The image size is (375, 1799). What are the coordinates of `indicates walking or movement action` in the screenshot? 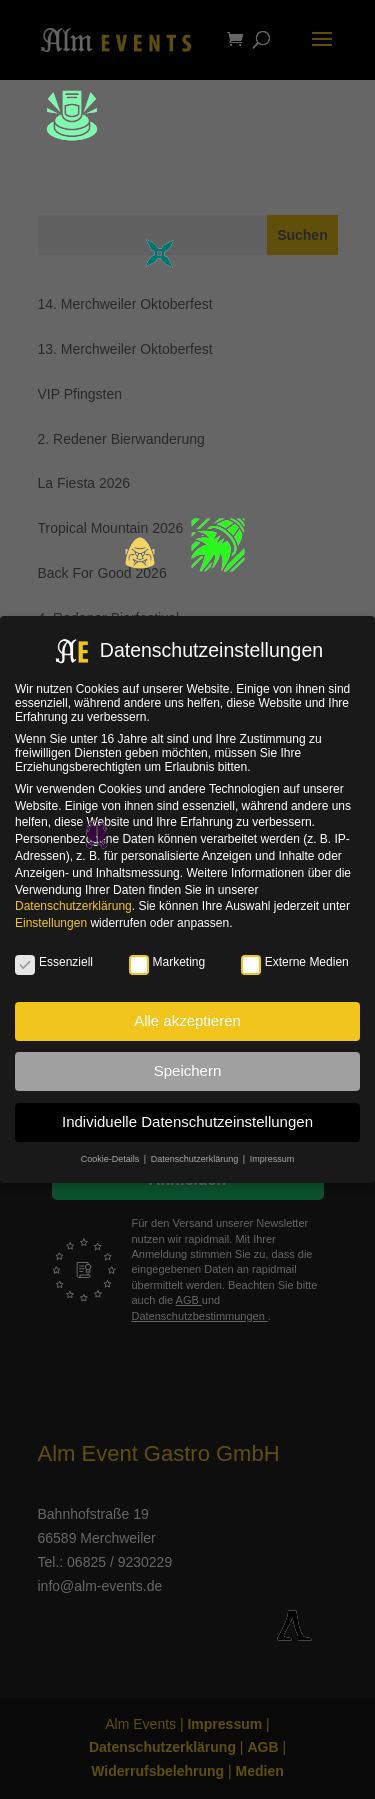 It's located at (294, 1625).